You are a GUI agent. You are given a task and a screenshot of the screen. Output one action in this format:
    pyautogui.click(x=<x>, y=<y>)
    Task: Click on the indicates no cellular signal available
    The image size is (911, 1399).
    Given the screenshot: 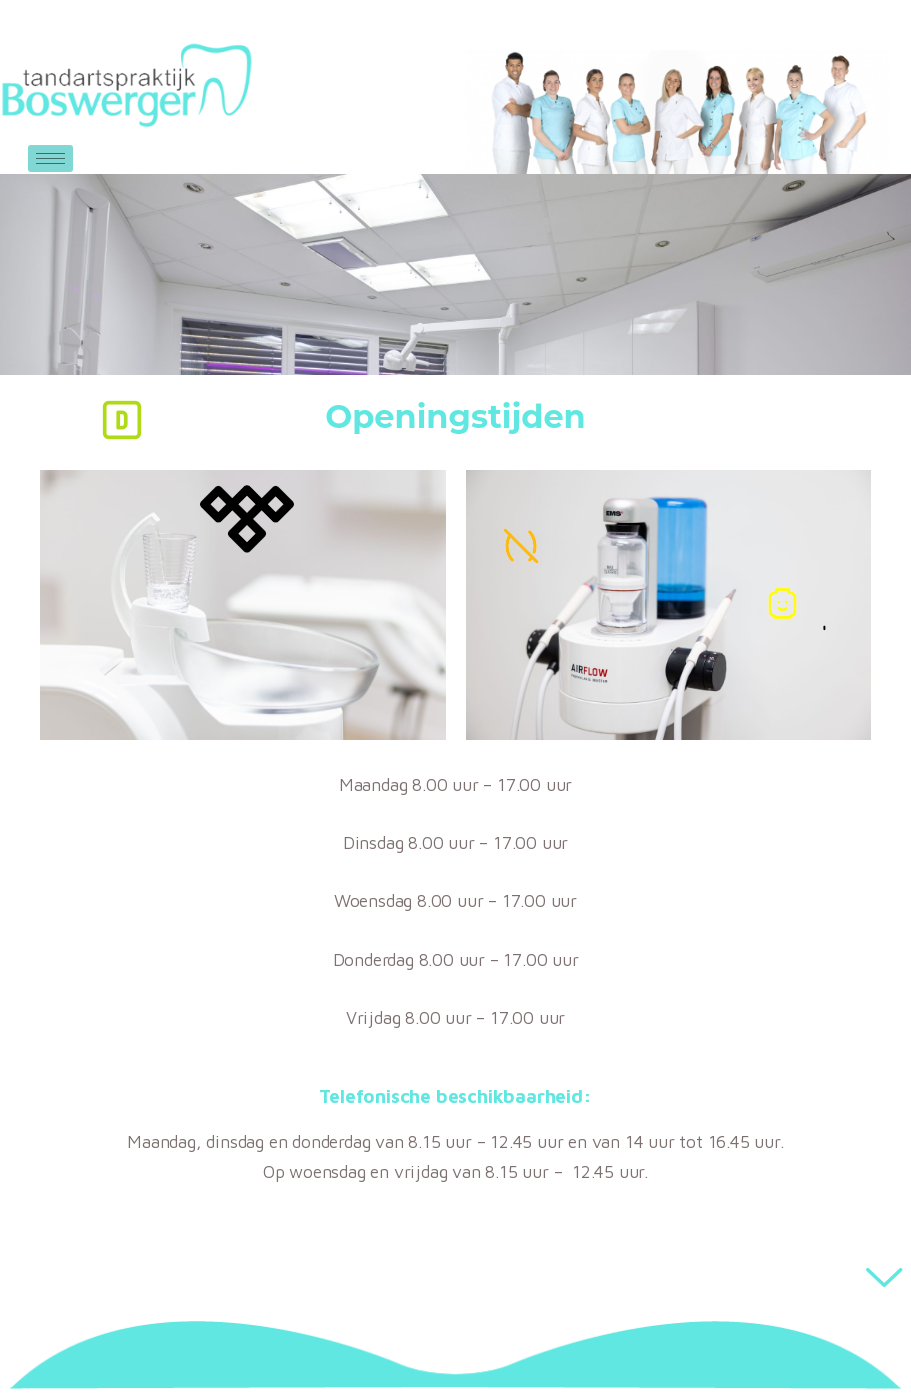 What is the action you would take?
    pyautogui.click(x=849, y=608)
    